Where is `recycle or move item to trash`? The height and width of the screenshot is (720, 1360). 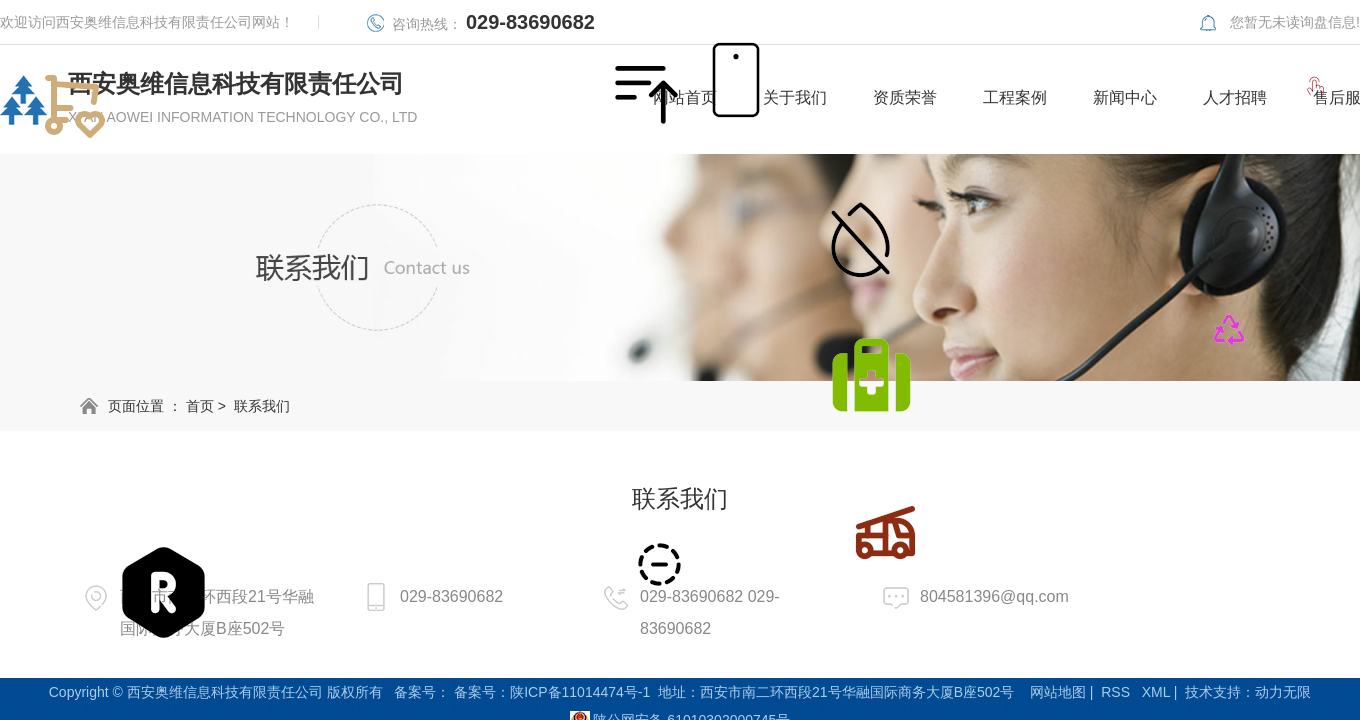 recycle or move item to trash is located at coordinates (1229, 330).